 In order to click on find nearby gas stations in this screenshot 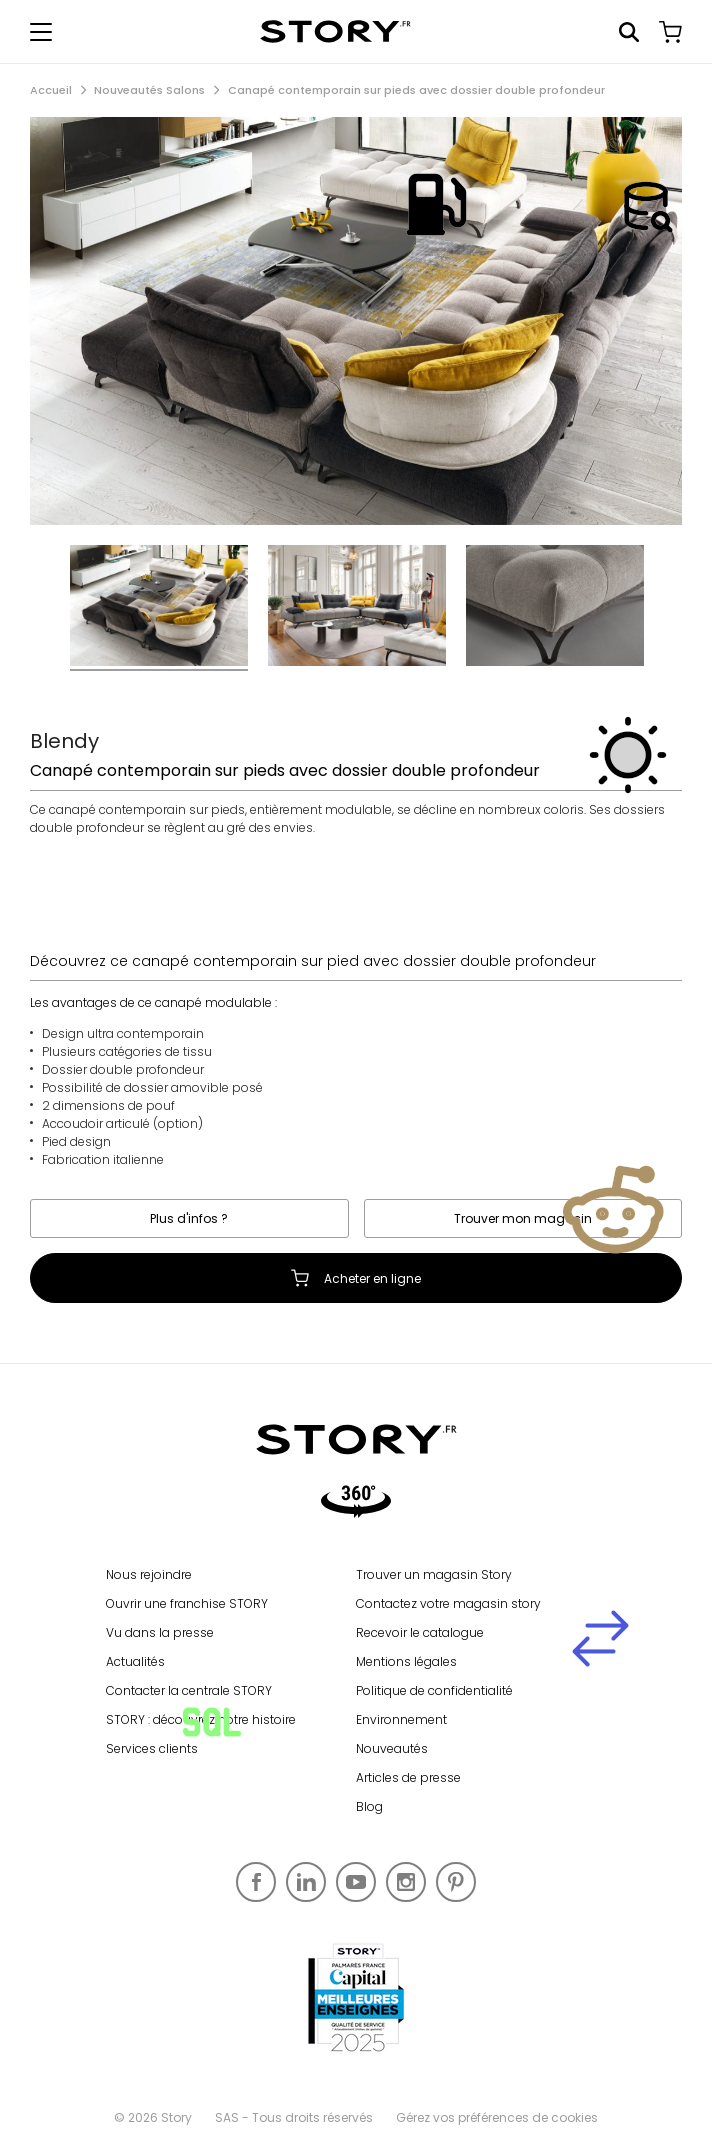, I will do `click(435, 204)`.